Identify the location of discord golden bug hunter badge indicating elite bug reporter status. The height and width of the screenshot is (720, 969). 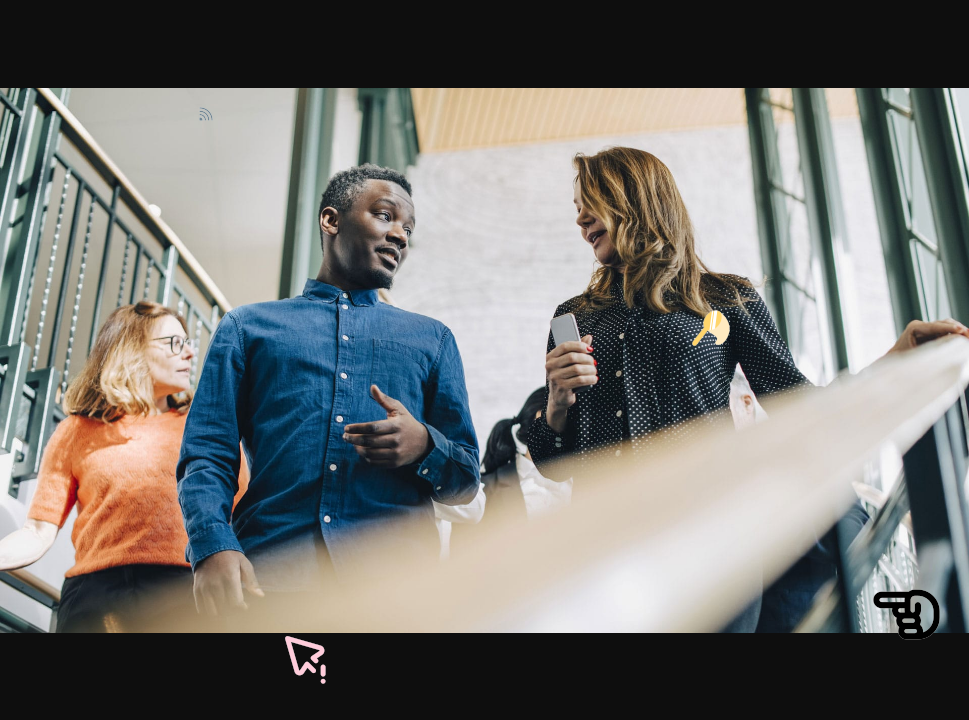
(711, 328).